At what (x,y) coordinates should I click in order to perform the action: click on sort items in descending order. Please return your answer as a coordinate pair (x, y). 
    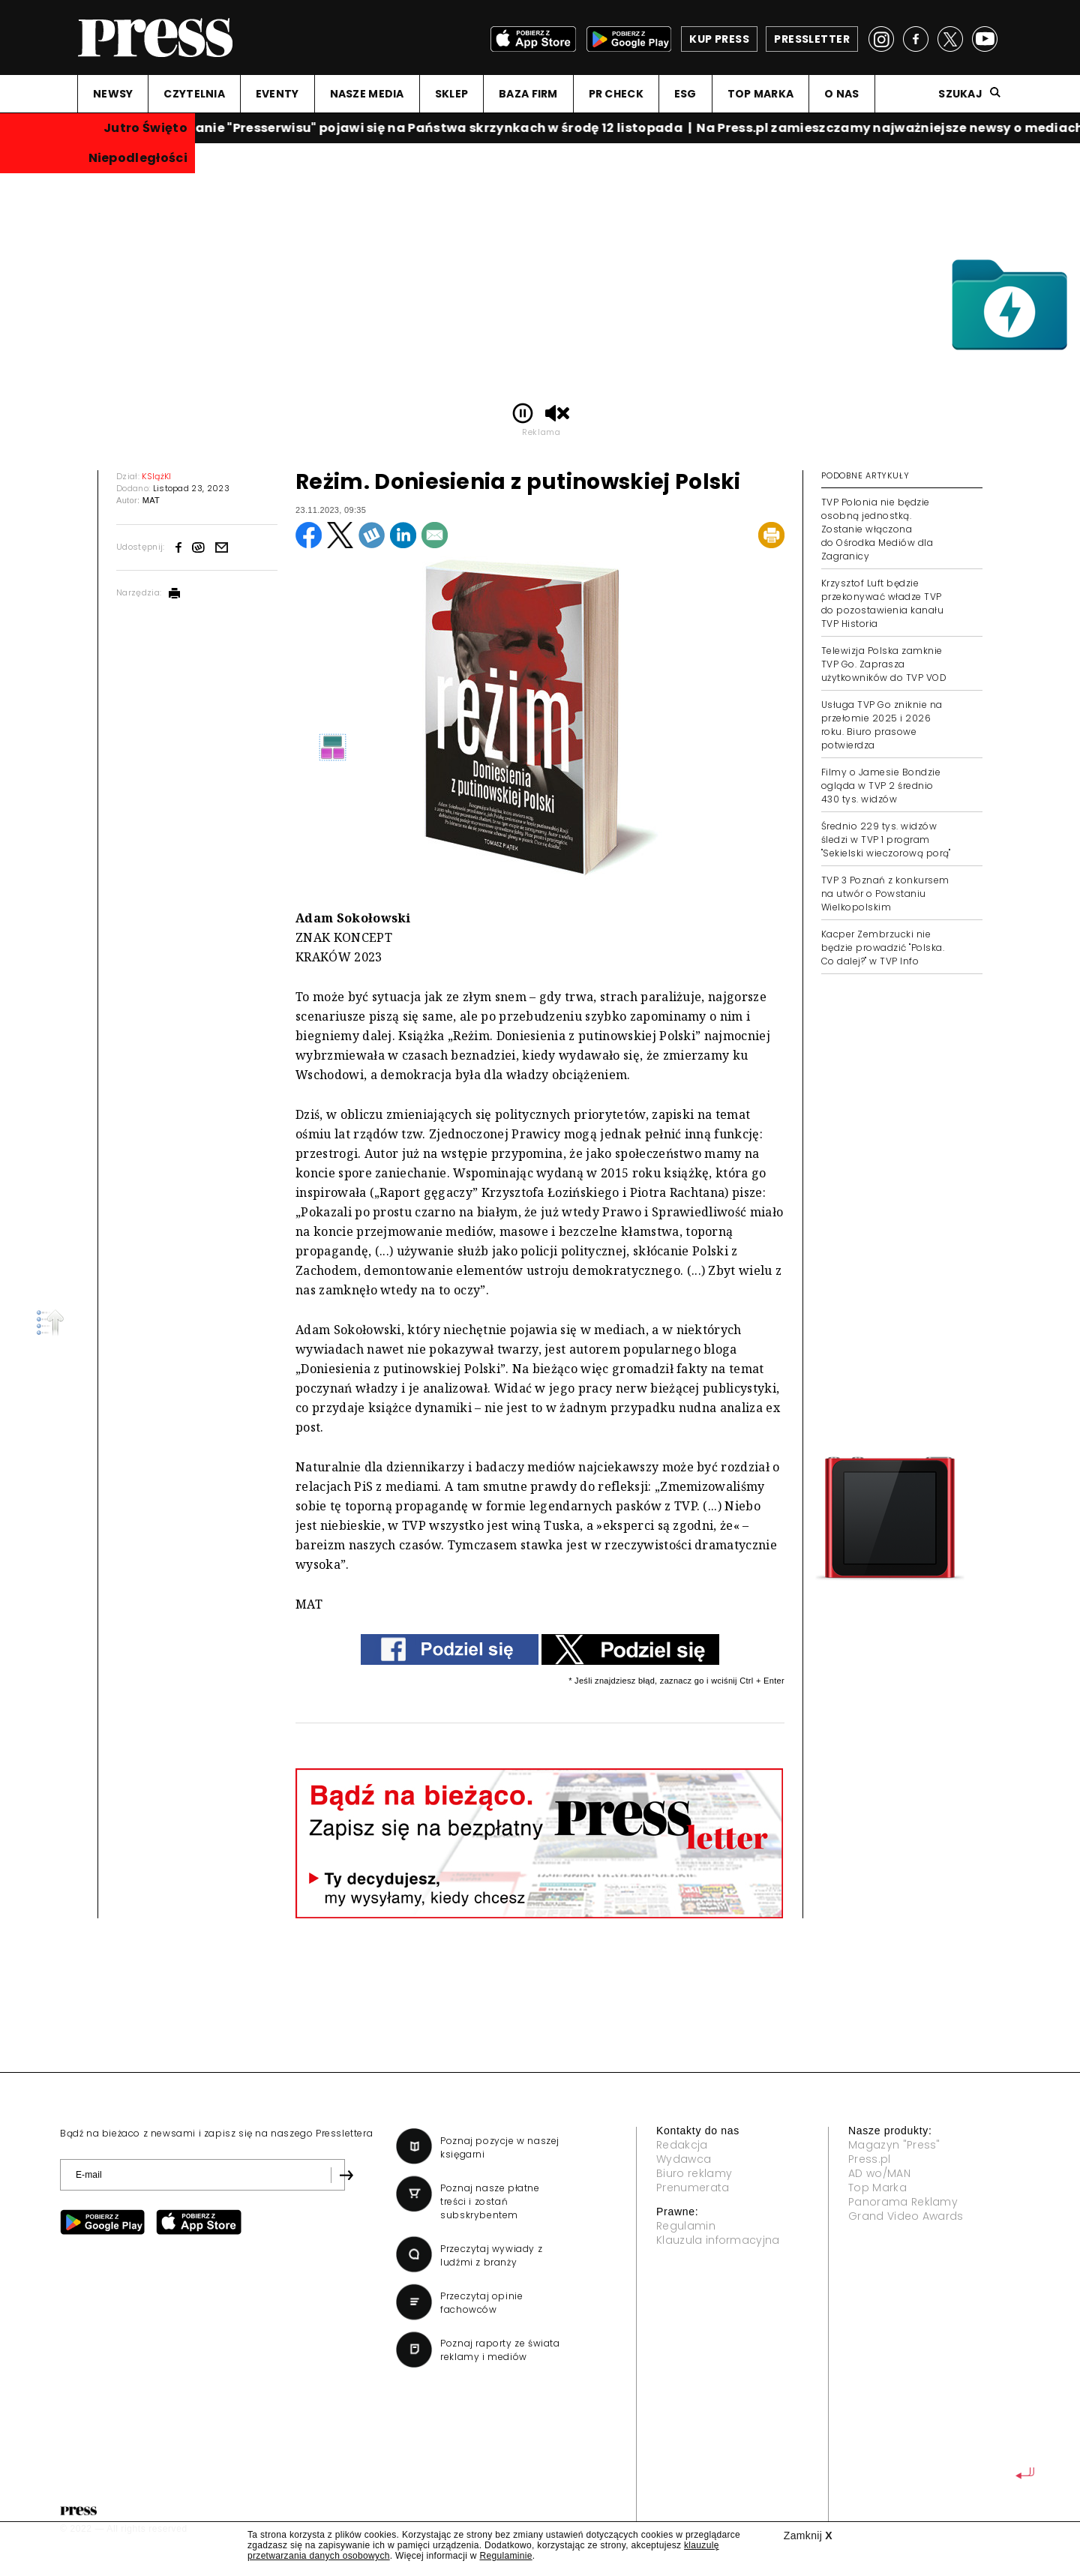
    Looking at the image, I should click on (51, 1323).